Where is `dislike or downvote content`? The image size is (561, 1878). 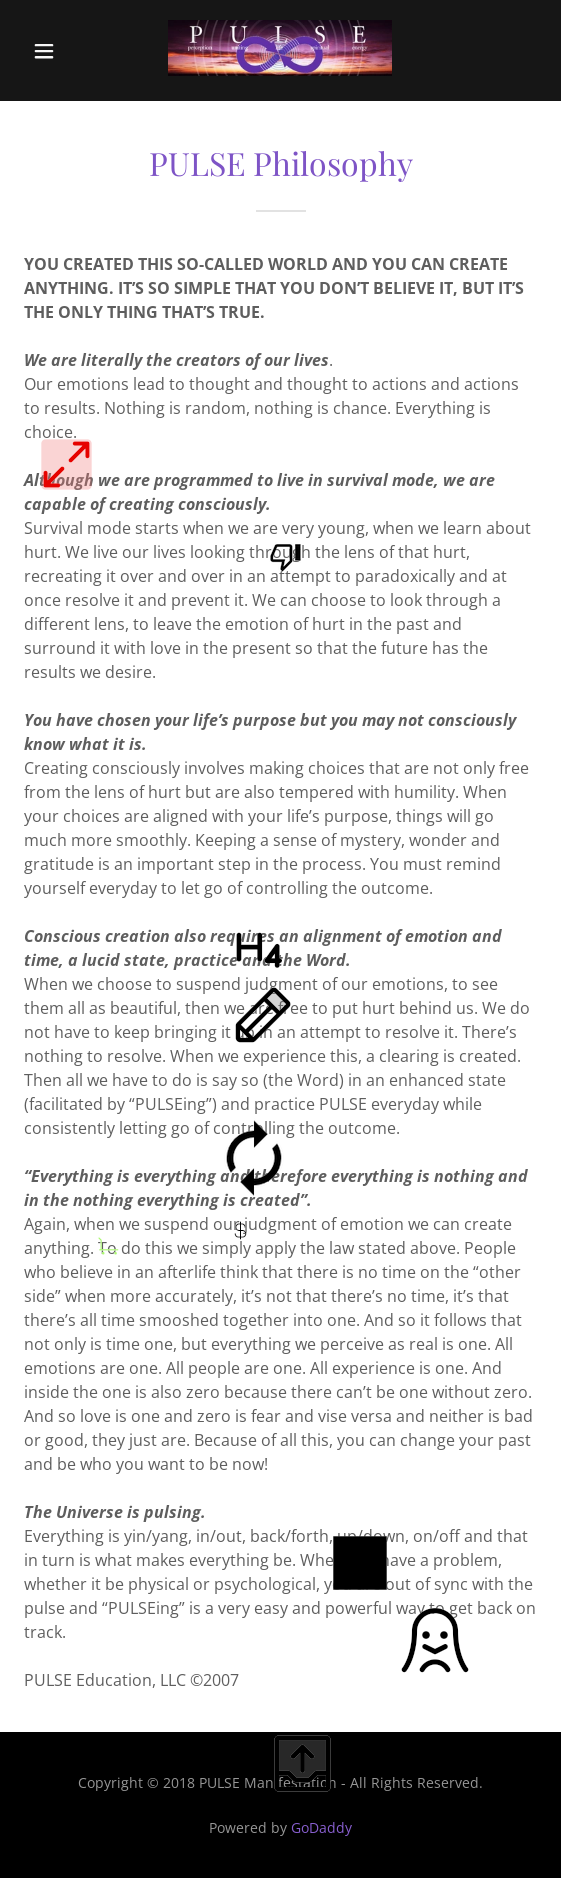
dislike or downvote content is located at coordinates (285, 556).